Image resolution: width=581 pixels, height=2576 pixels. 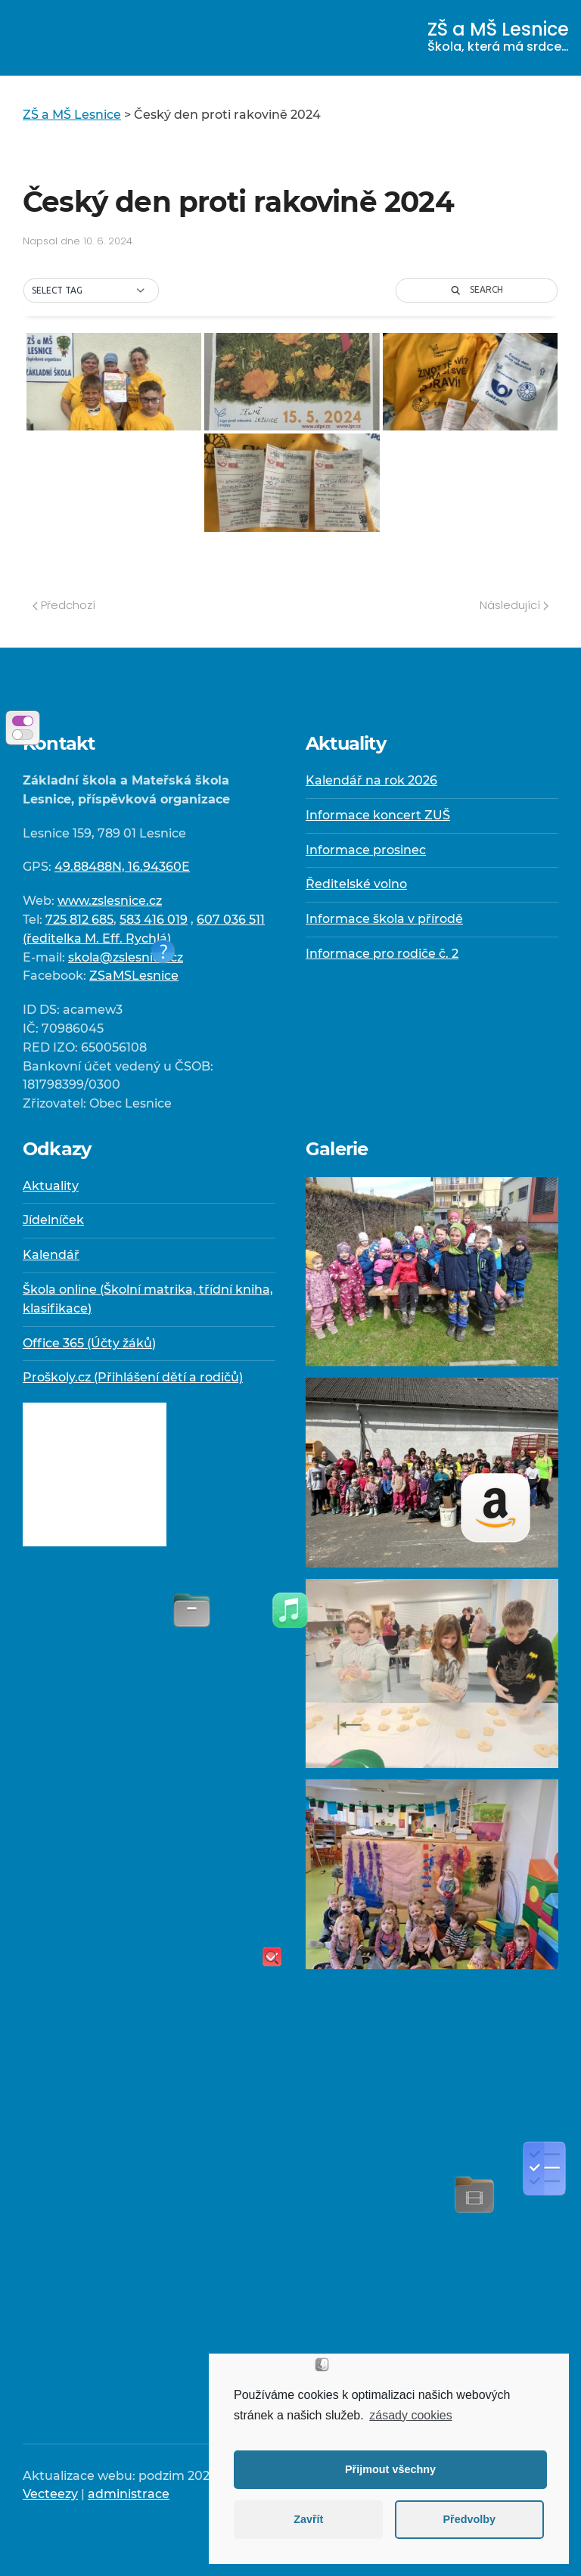 I want to click on open dconf editor to modify system settings, so click(x=272, y=1956).